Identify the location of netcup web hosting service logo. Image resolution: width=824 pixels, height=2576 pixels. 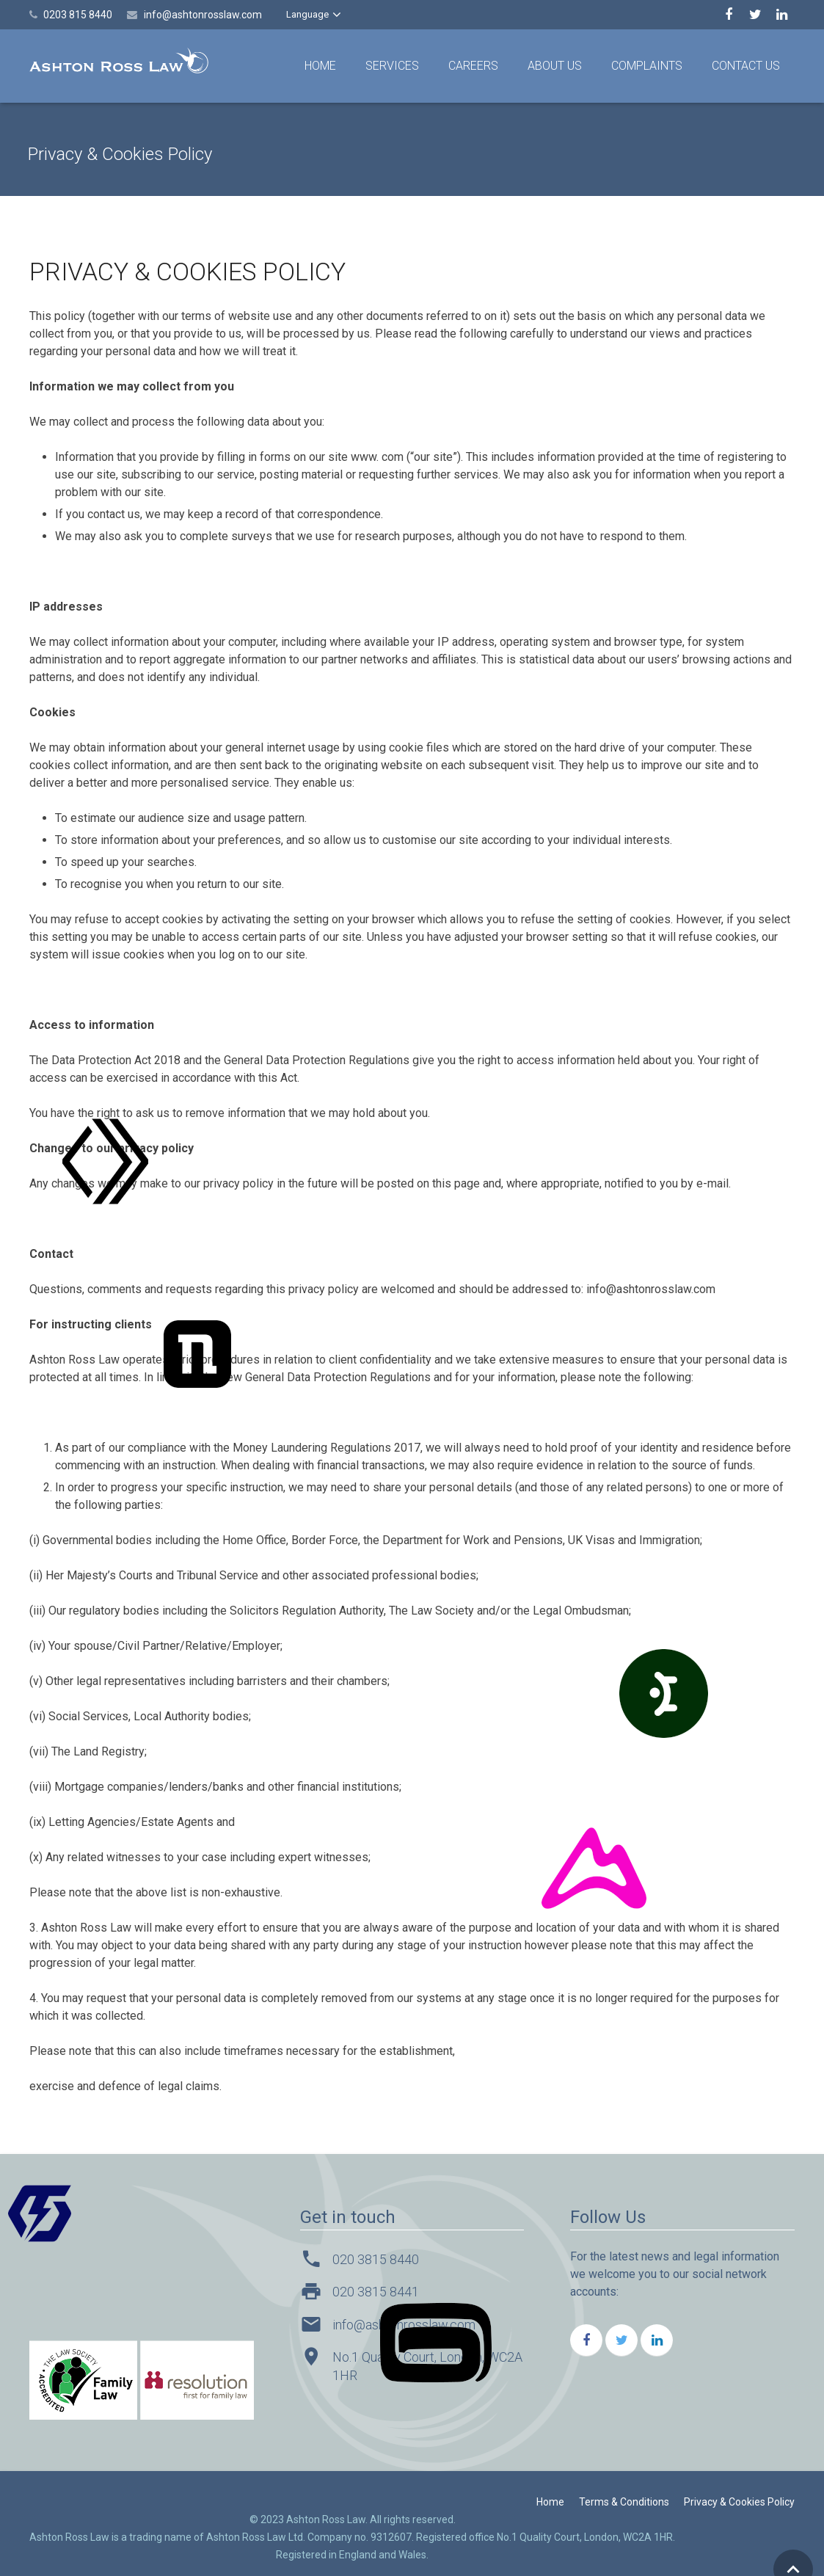
(197, 1354).